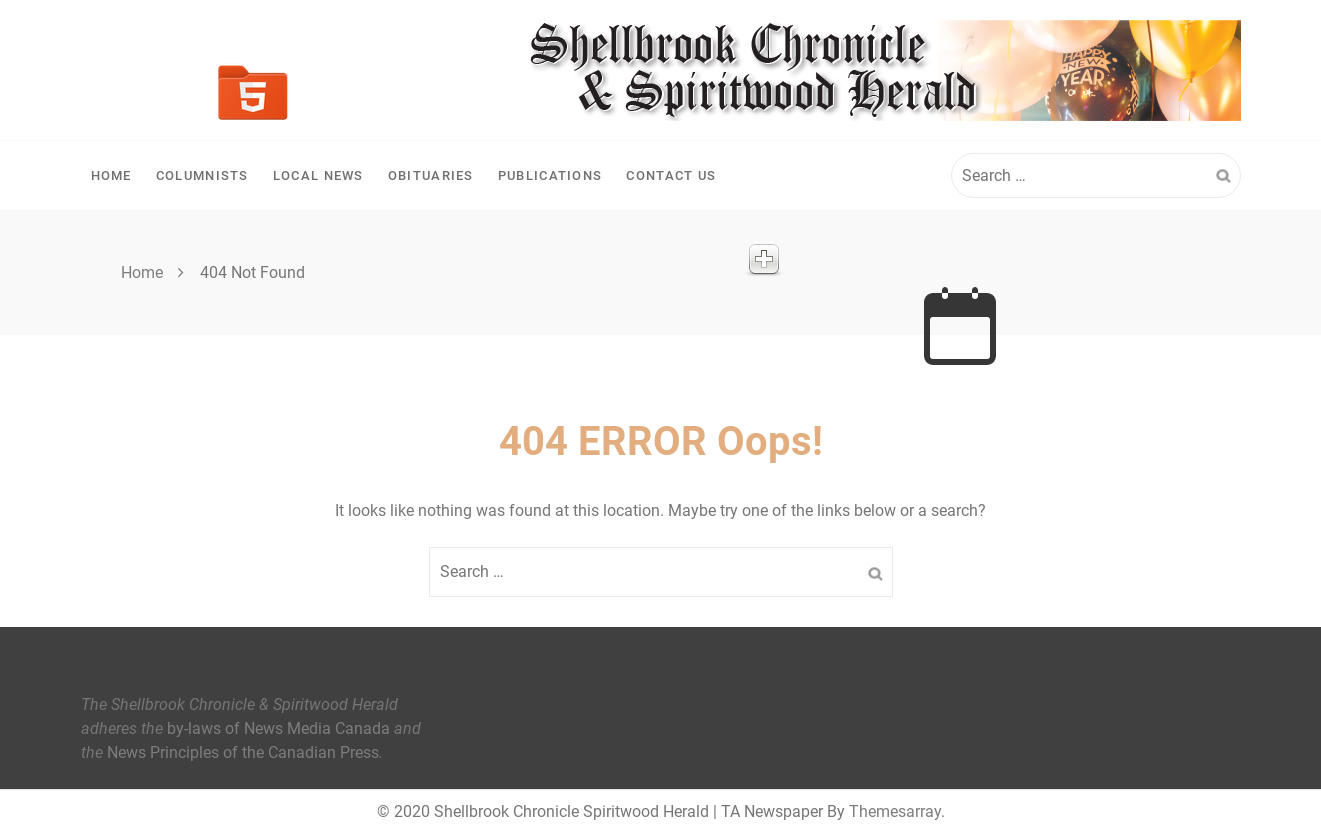 Image resolution: width=1321 pixels, height=834 pixels. What do you see at coordinates (960, 329) in the screenshot?
I see `open calendar app` at bounding box center [960, 329].